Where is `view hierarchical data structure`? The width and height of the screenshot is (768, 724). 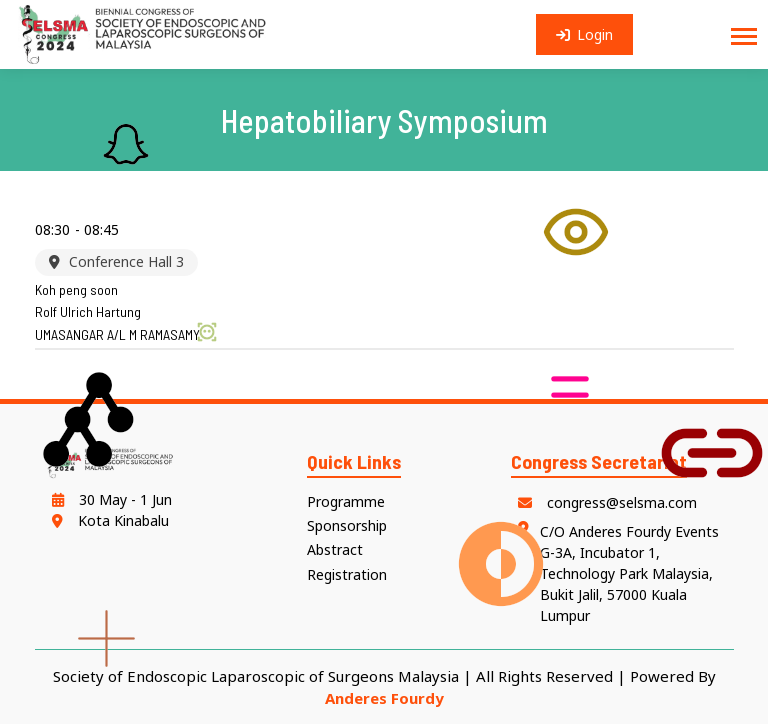
view hierarchical data structure is located at coordinates (90, 419).